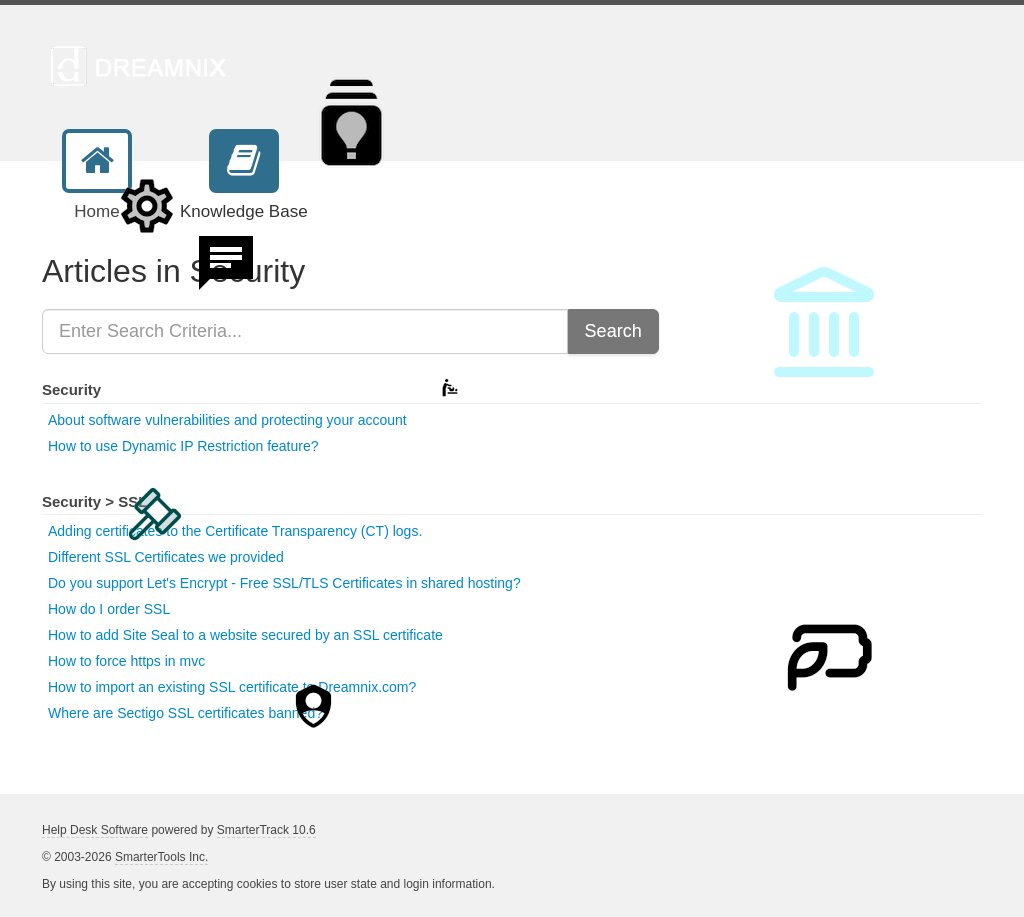 The height and width of the screenshot is (917, 1024). I want to click on view nearby landmarks or points of interest, so click(824, 322).